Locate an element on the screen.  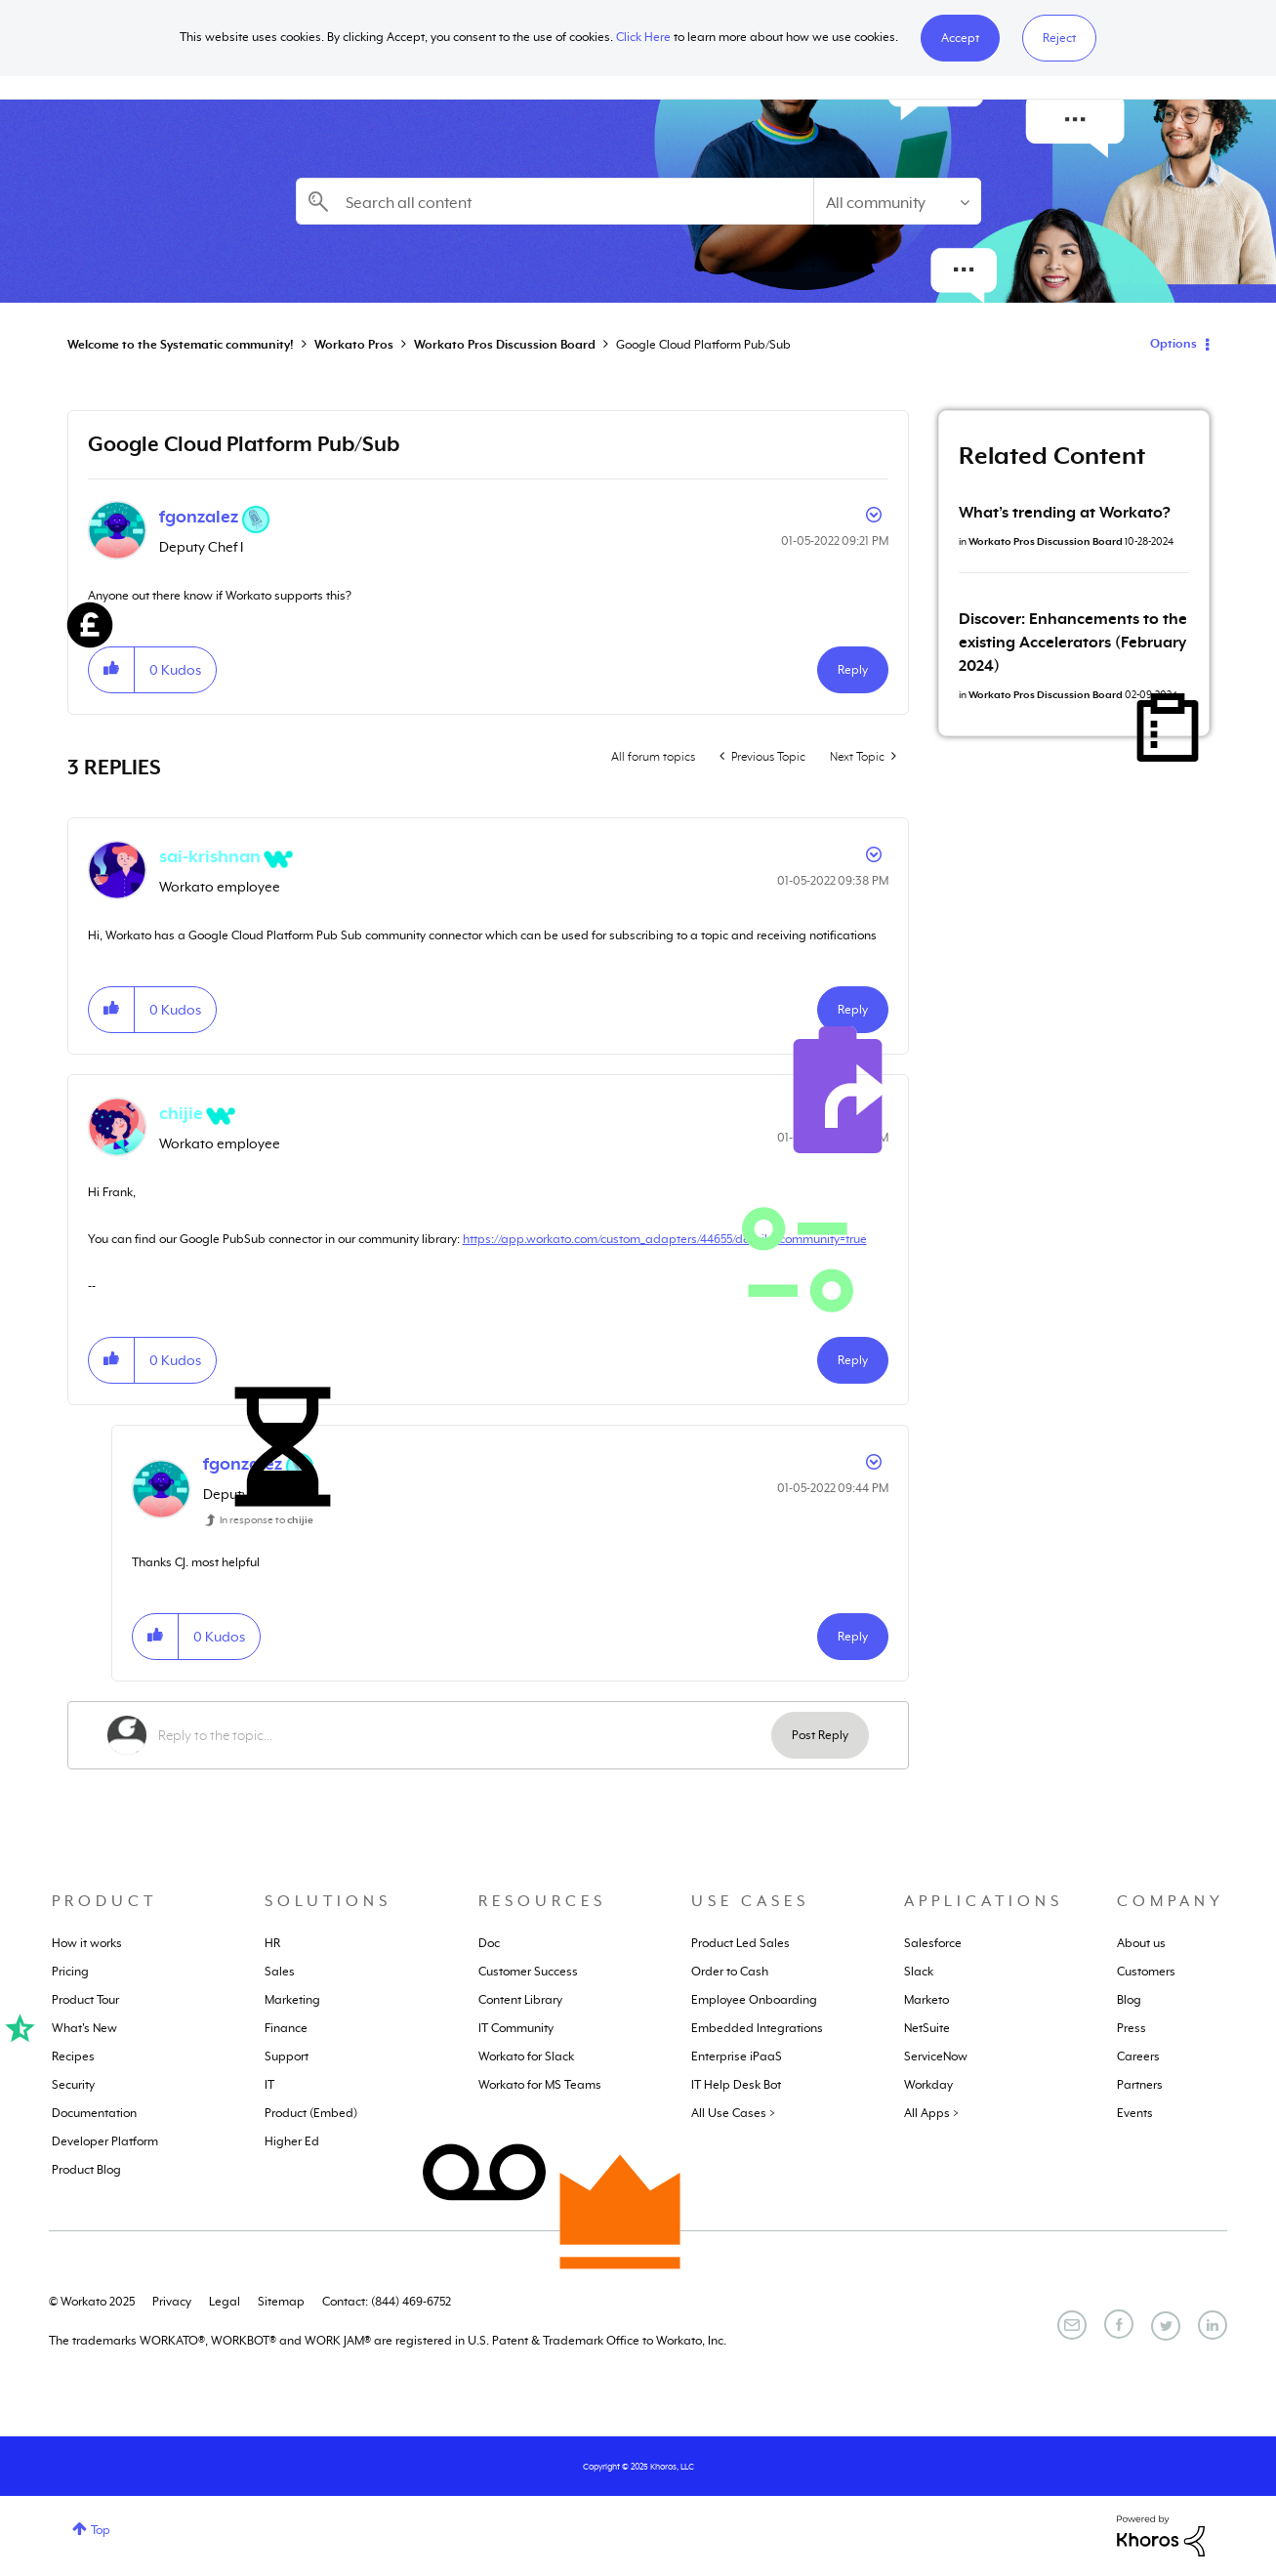
access voicemail messages is located at coordinates (484, 2175).